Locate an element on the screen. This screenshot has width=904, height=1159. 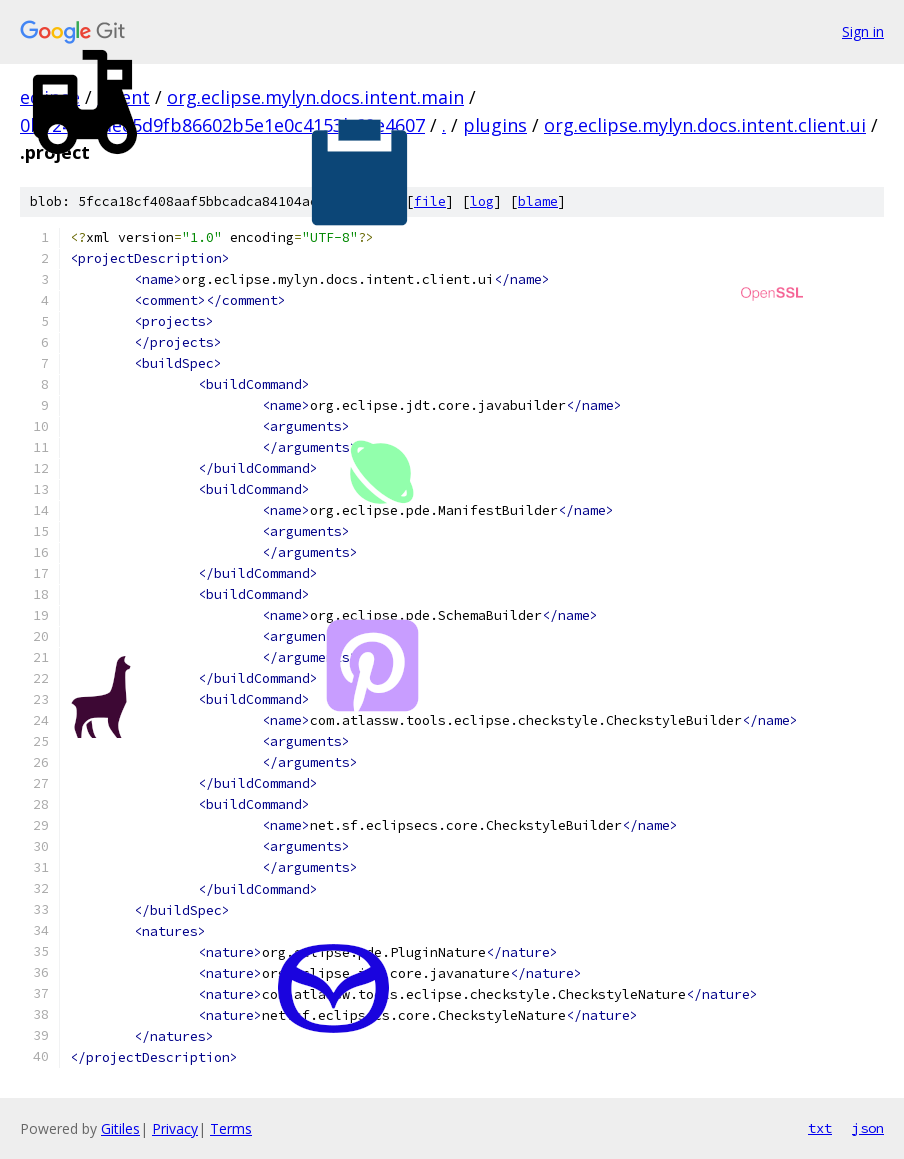
open Pinterest app is located at coordinates (372, 665).